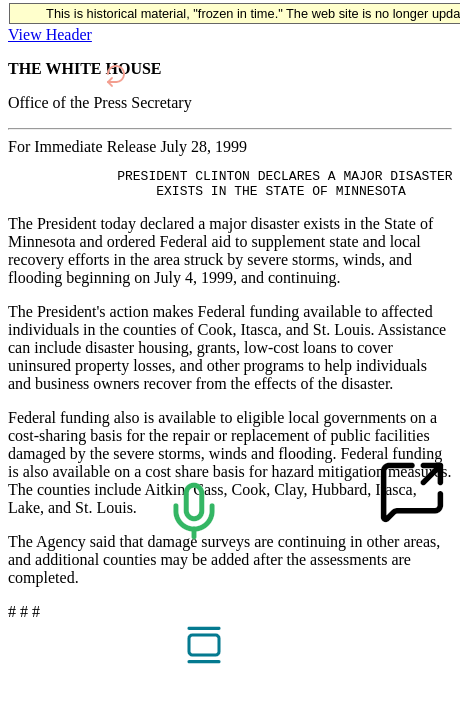  What do you see at coordinates (204, 645) in the screenshot?
I see `view images in a vertical gallery layout` at bounding box center [204, 645].